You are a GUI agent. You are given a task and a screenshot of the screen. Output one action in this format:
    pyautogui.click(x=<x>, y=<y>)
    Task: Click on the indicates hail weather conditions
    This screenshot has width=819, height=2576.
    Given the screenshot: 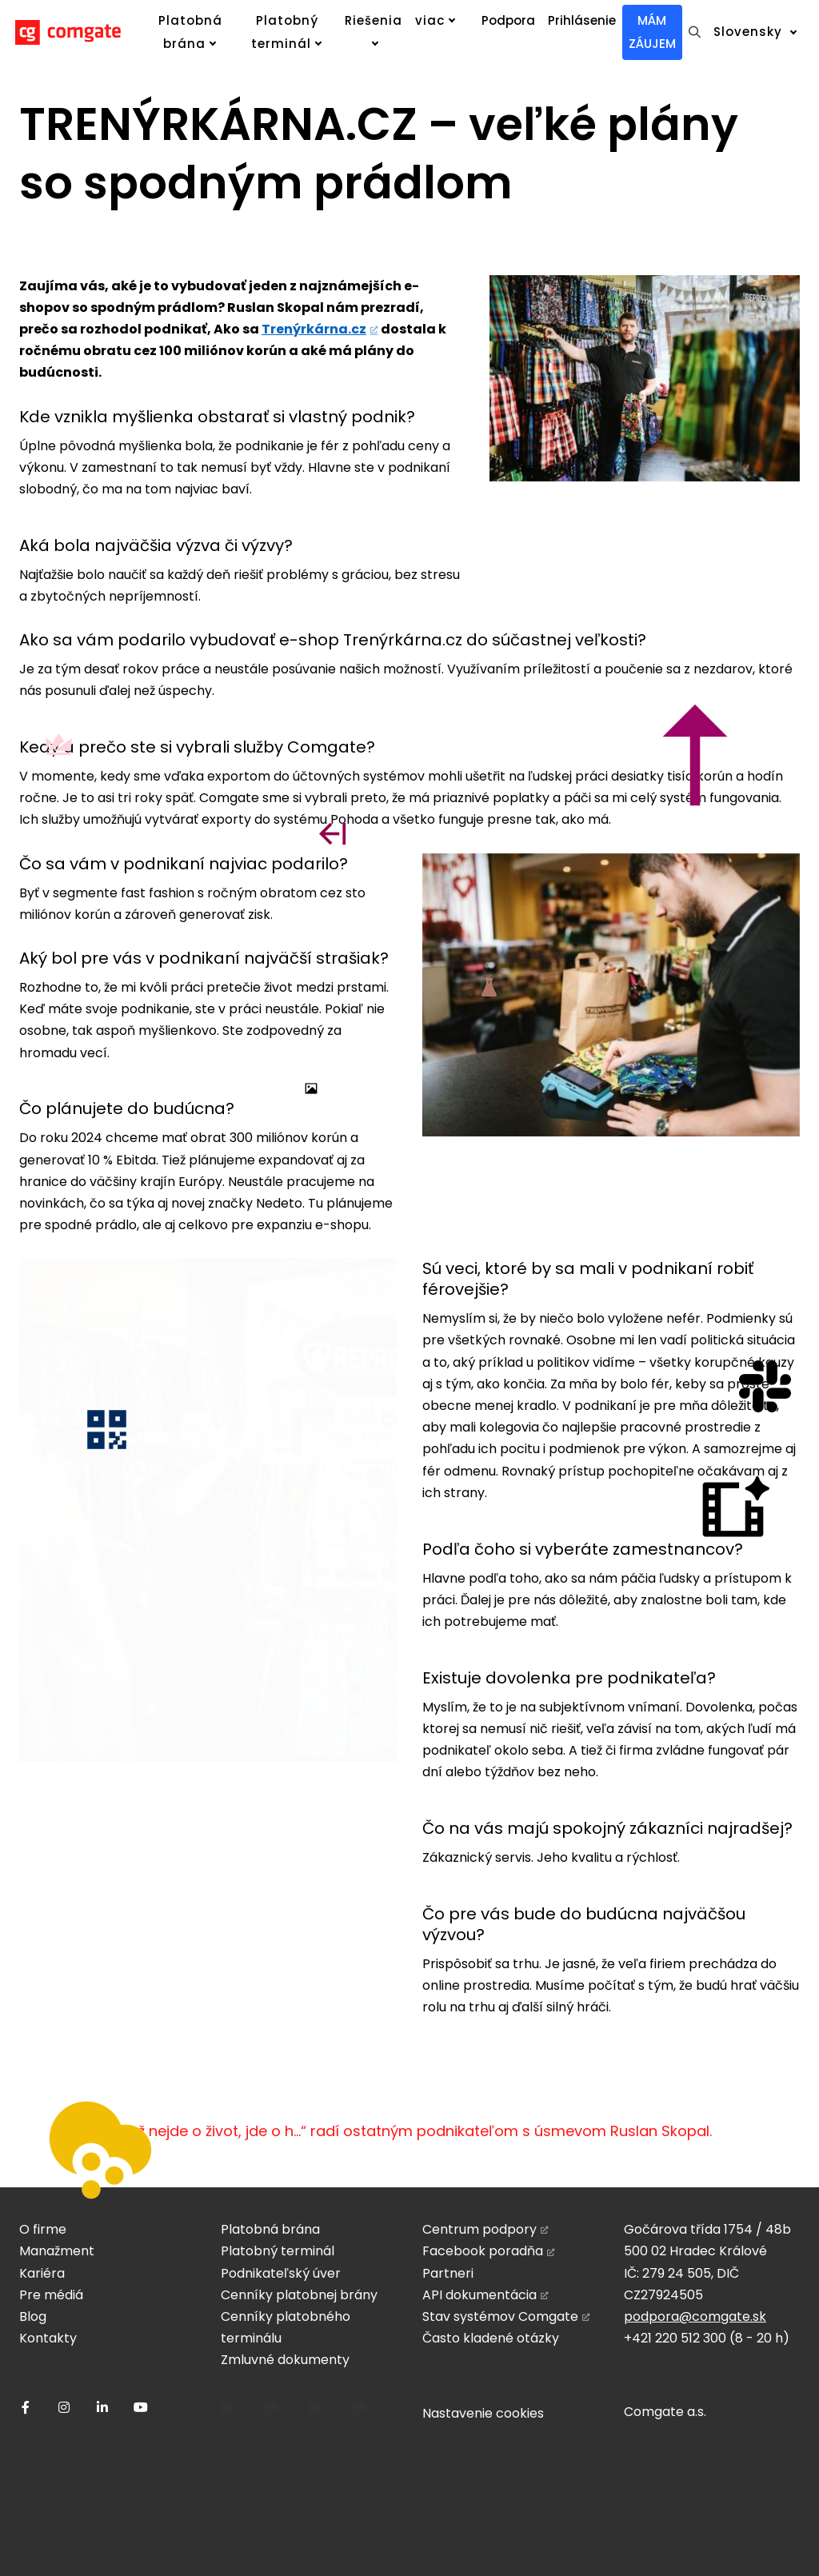 What is the action you would take?
    pyautogui.click(x=100, y=2147)
    